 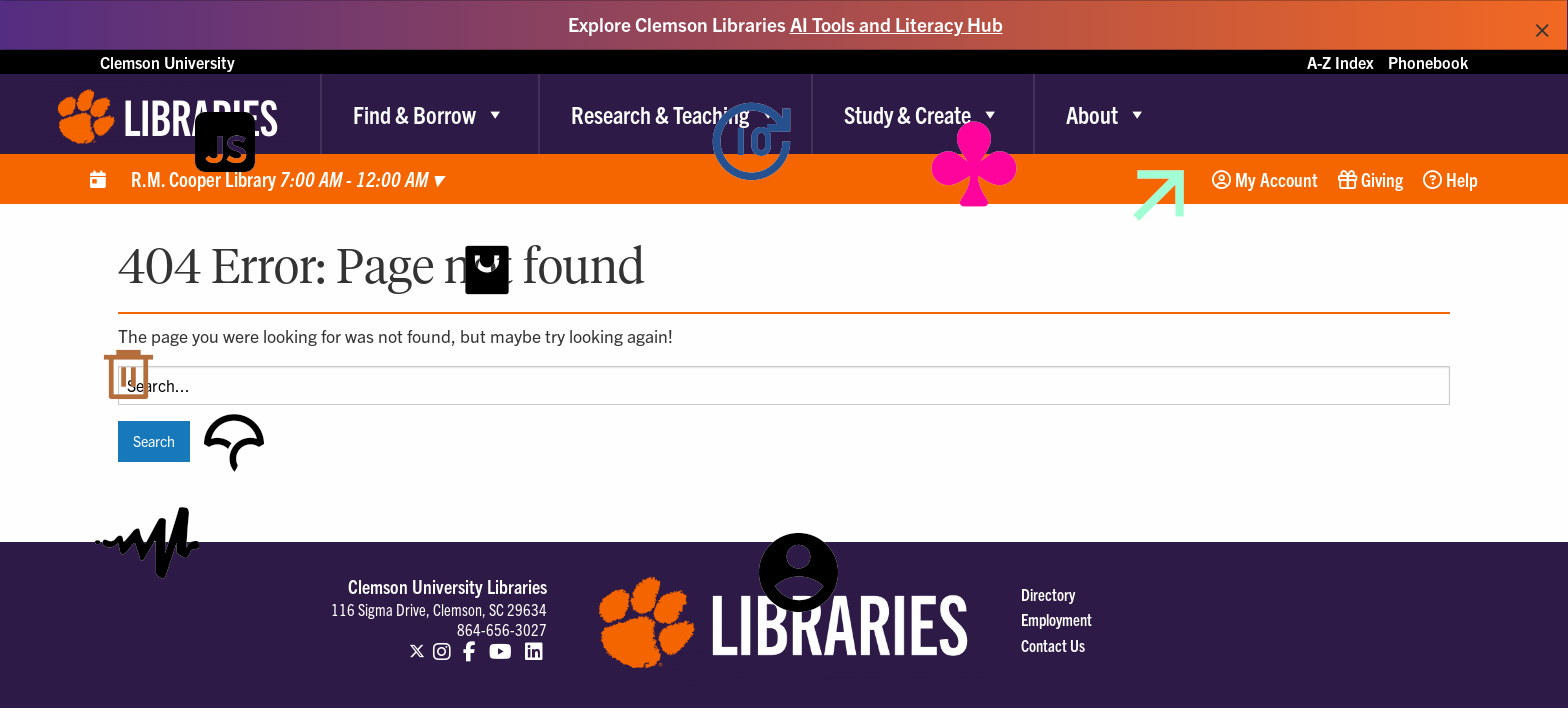 What do you see at coordinates (225, 142) in the screenshot?
I see `javascript programming language logo` at bounding box center [225, 142].